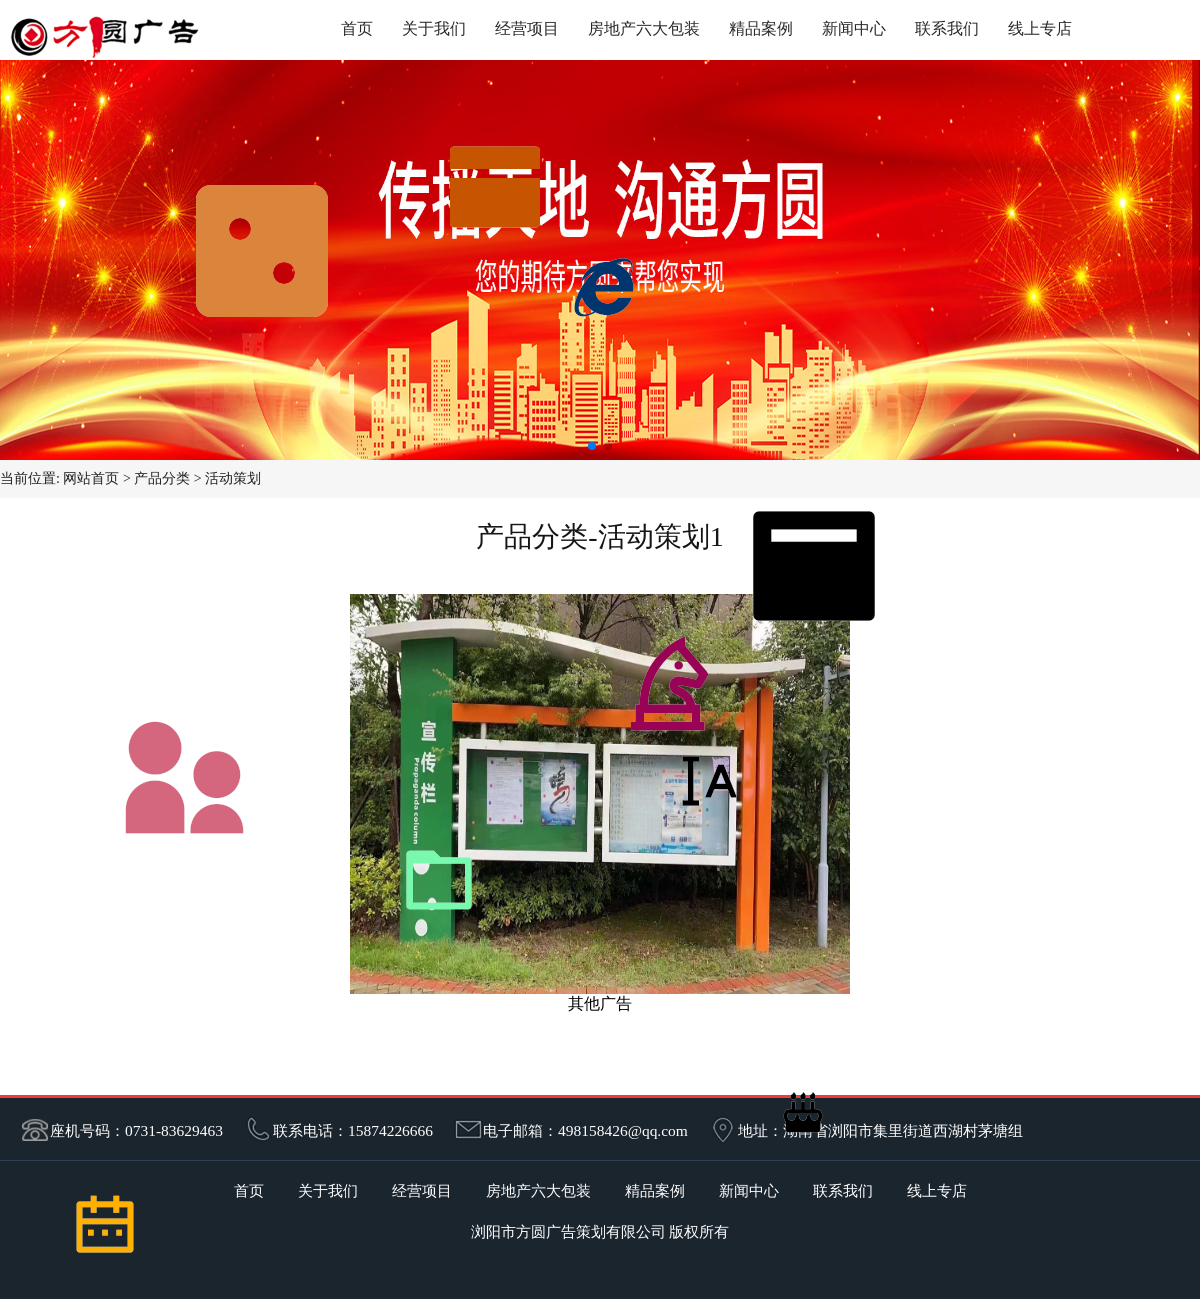  I want to click on open folder to view files, so click(439, 880).